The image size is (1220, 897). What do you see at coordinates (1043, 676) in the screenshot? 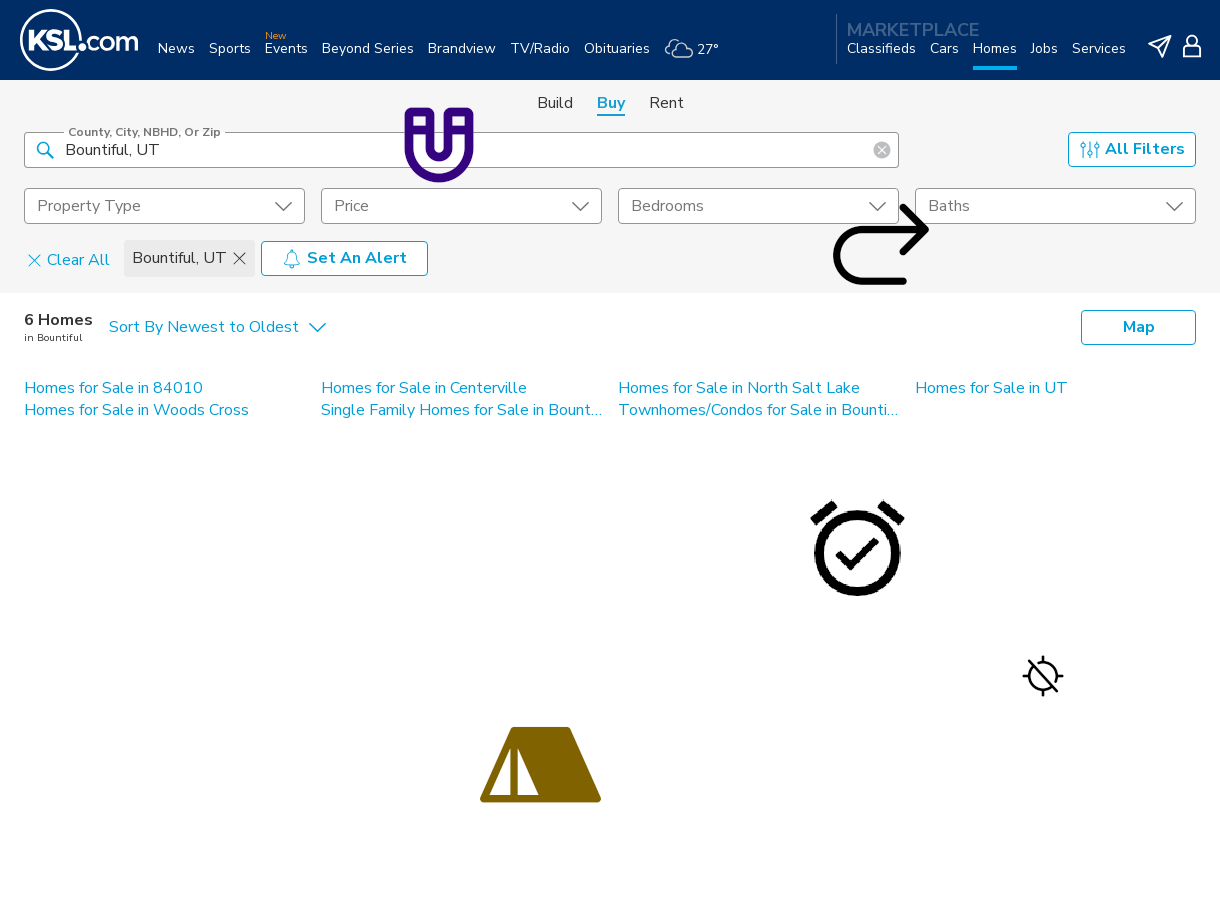
I see `location services disabled` at bounding box center [1043, 676].